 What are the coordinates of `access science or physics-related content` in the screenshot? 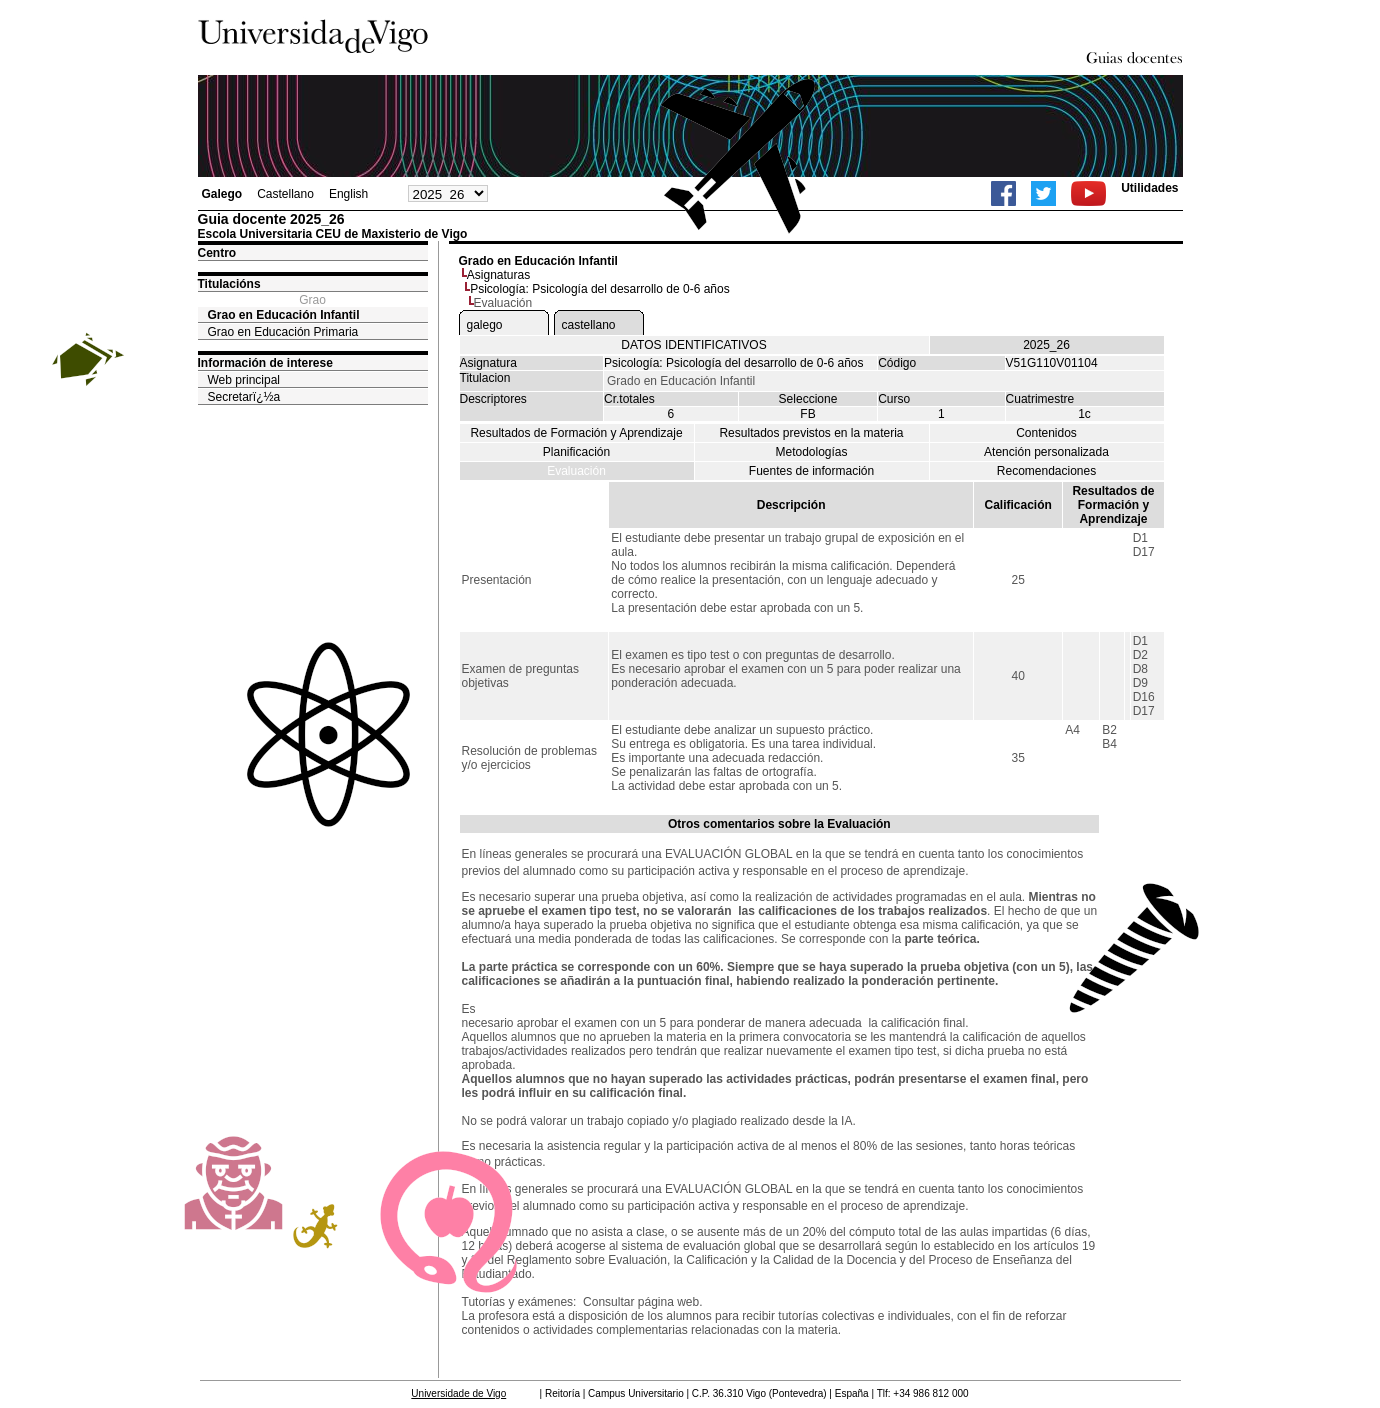 It's located at (328, 734).